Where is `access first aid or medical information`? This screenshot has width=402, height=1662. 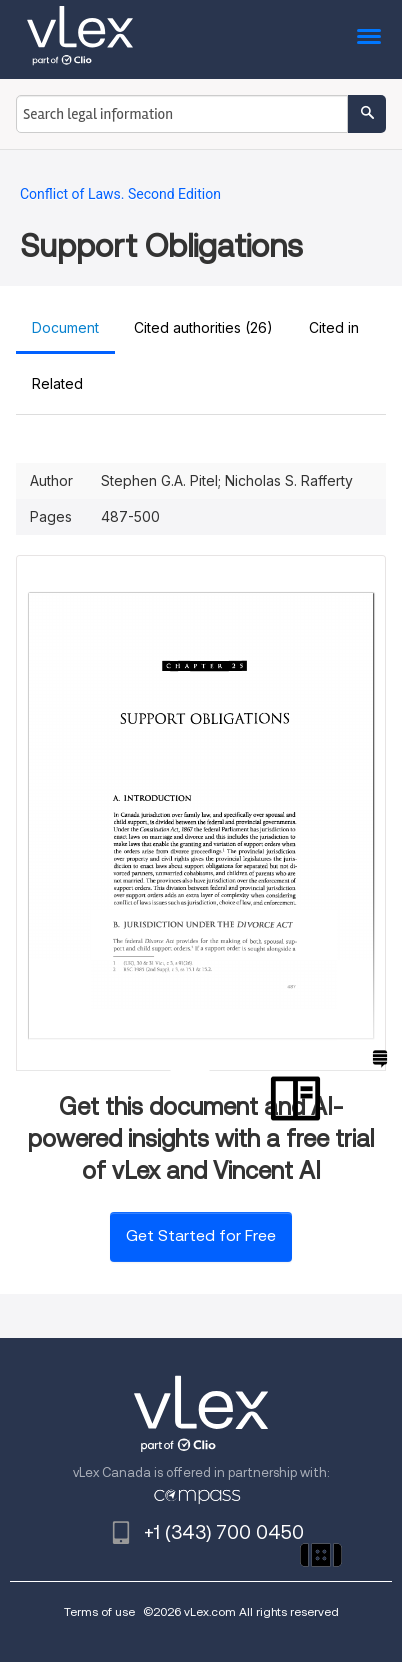
access first aid or medical information is located at coordinates (321, 1555).